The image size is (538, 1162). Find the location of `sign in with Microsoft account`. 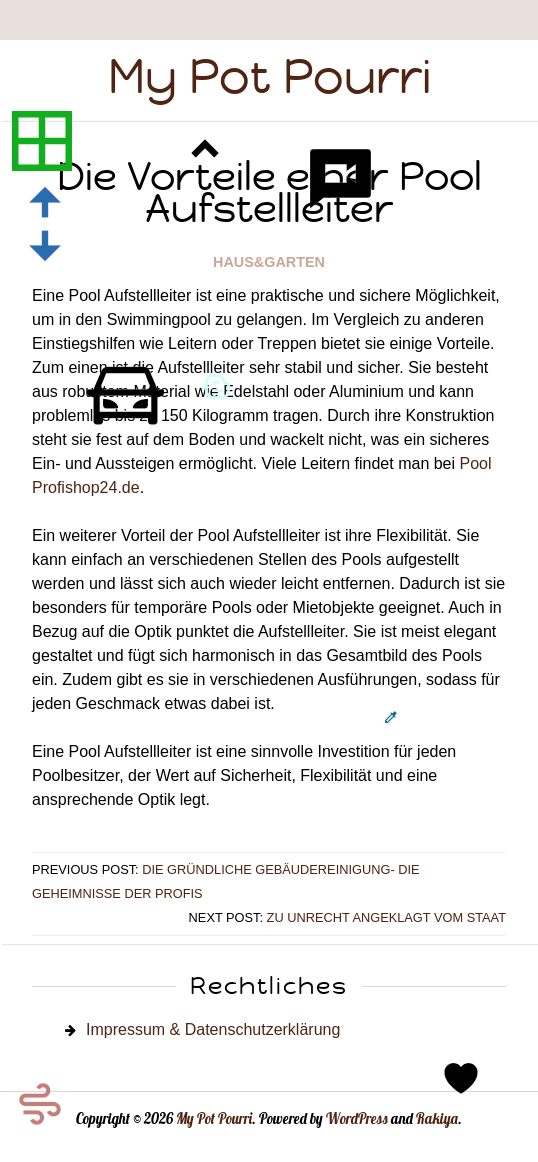

sign in with Microsoft account is located at coordinates (42, 141).